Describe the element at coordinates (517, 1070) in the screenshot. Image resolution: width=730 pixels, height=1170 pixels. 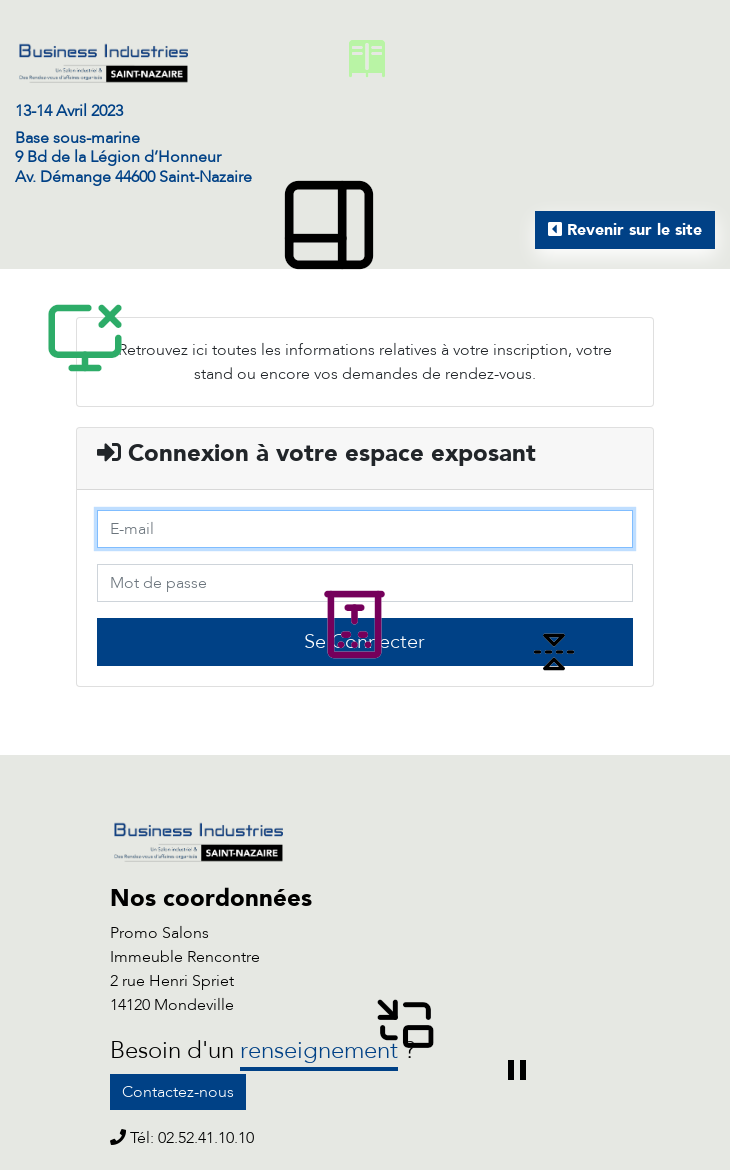
I see `pause media playback` at that location.